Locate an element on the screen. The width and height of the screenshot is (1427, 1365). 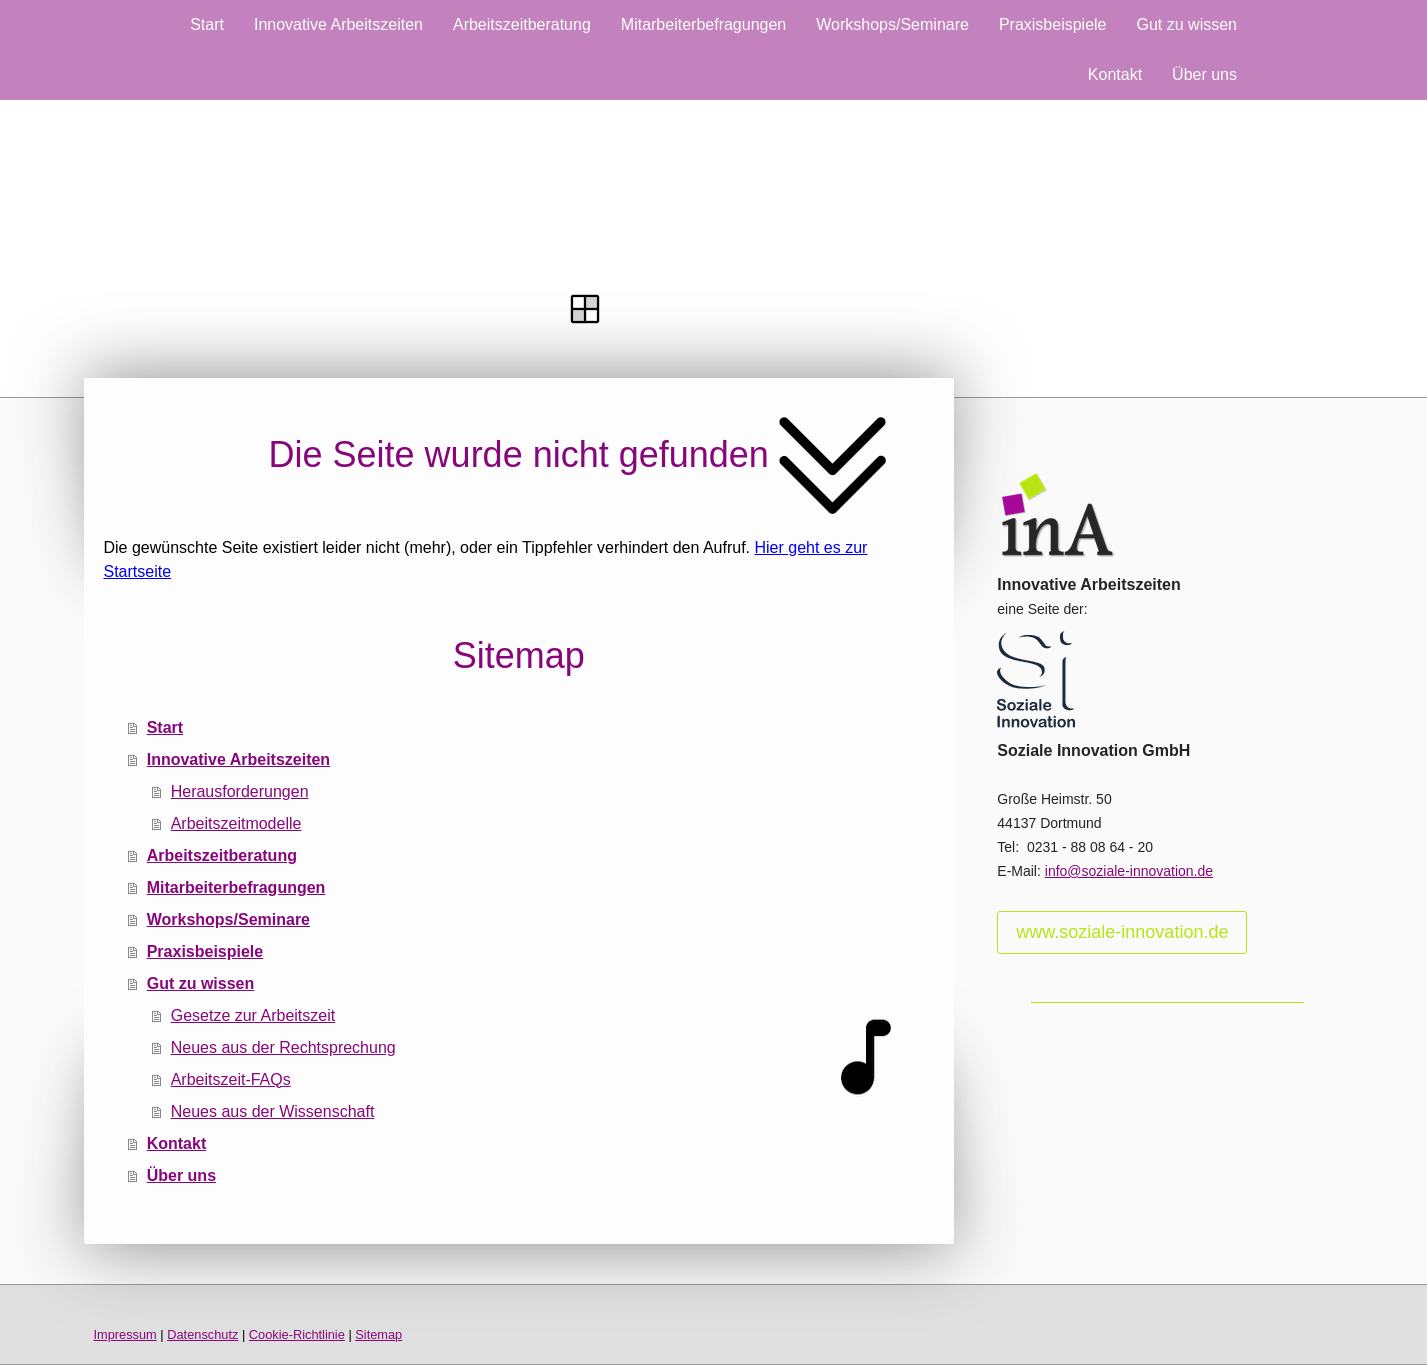
indicates transparency in image editing is located at coordinates (585, 309).